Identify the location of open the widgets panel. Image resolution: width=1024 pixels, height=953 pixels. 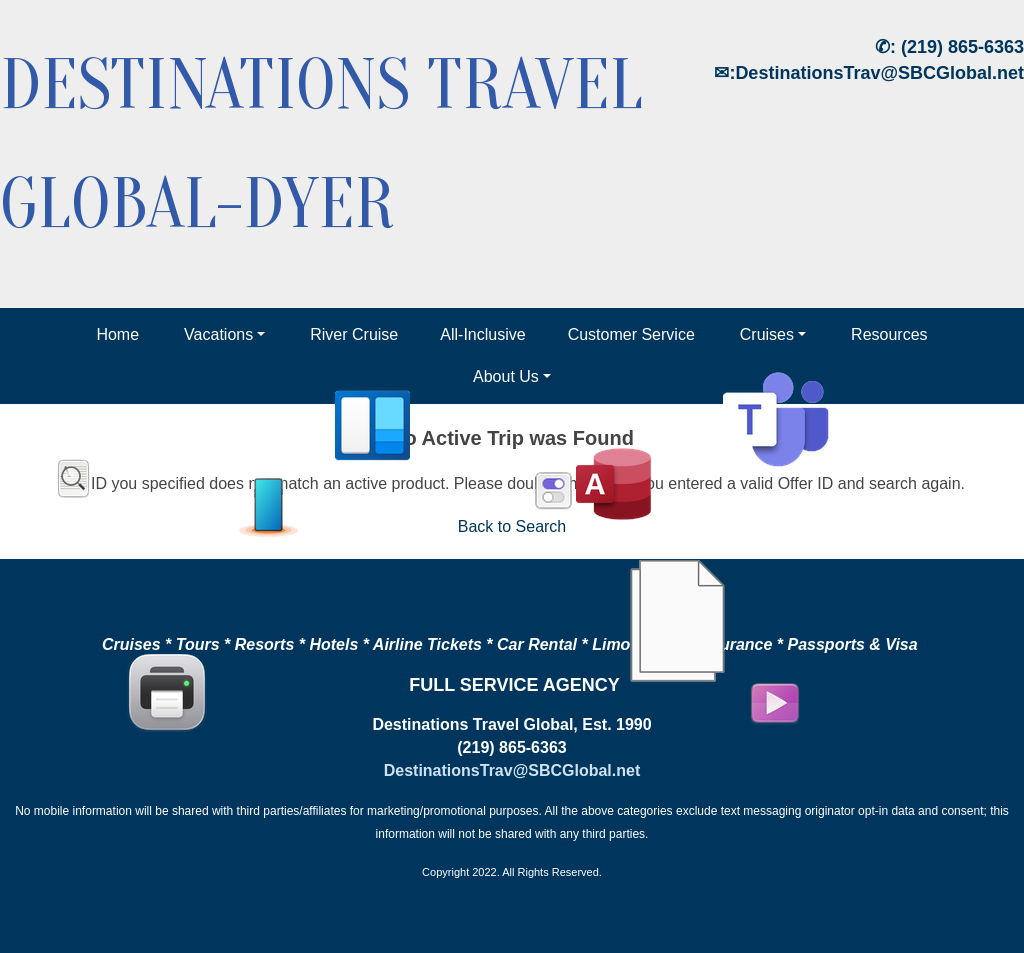
(372, 425).